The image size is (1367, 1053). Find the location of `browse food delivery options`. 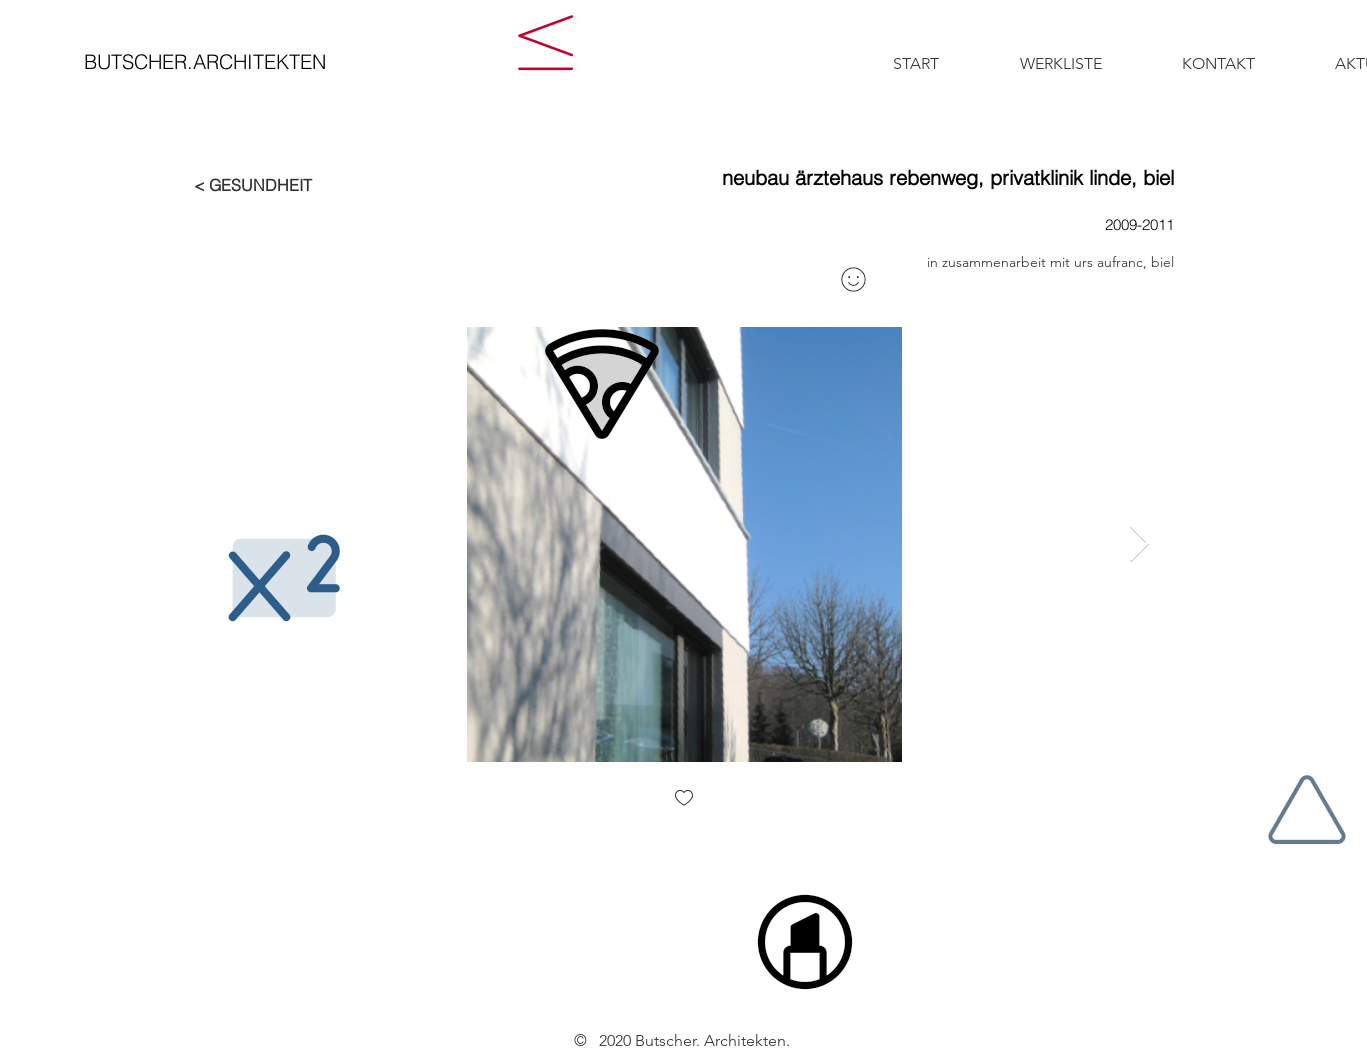

browse food delivery options is located at coordinates (602, 382).